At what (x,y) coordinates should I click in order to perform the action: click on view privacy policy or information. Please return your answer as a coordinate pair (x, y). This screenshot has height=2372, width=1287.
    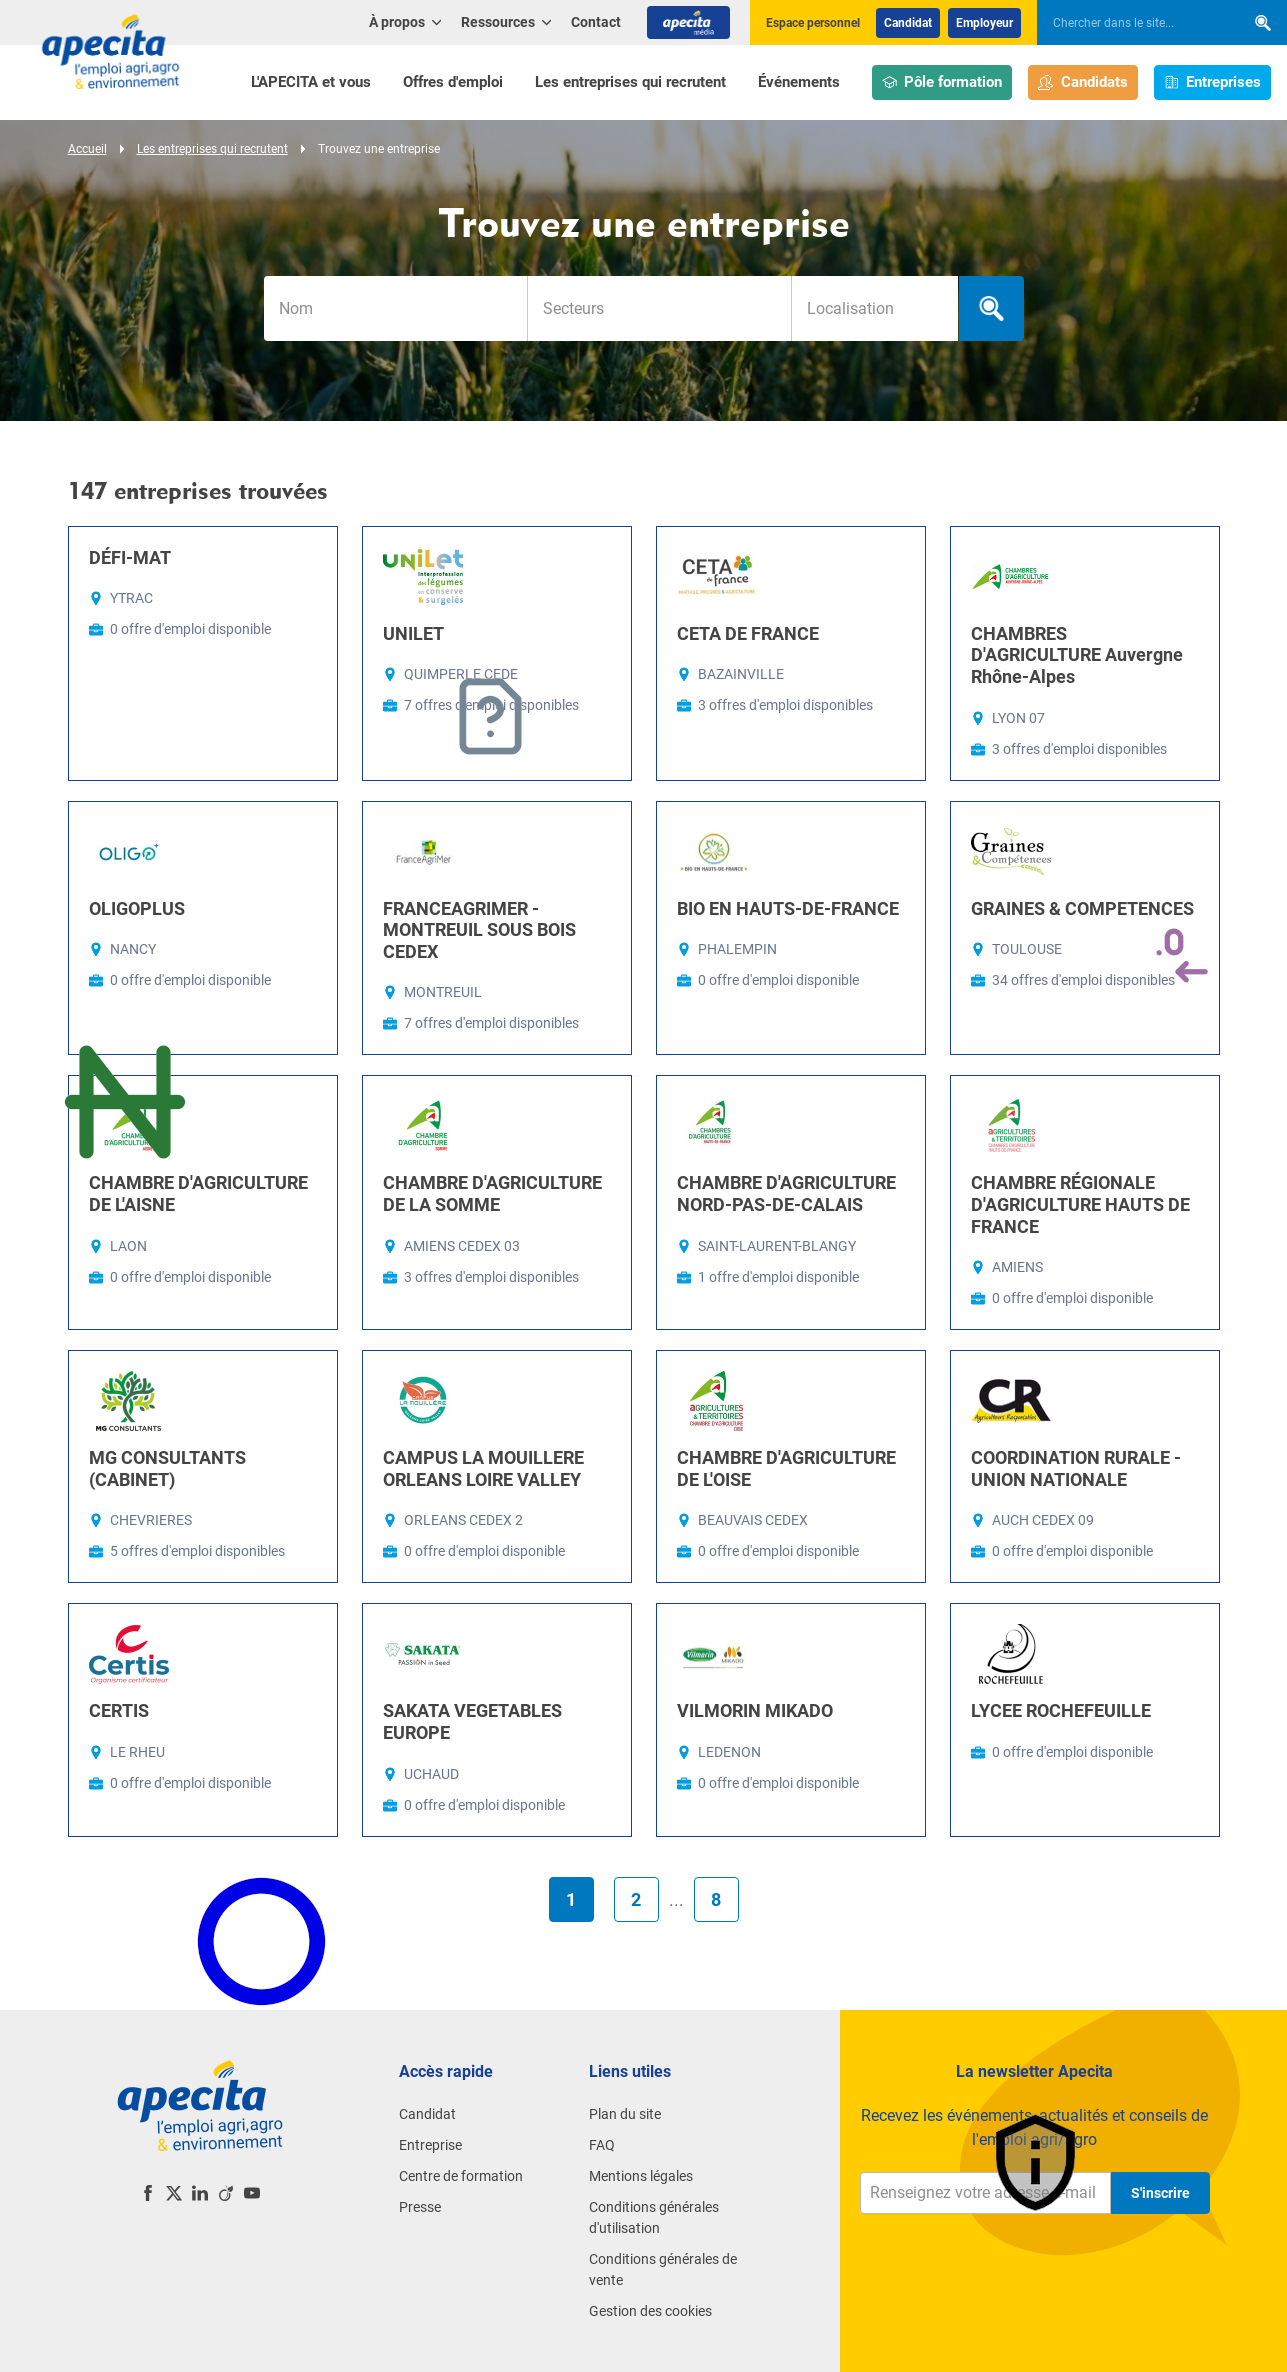
    Looking at the image, I should click on (1035, 2162).